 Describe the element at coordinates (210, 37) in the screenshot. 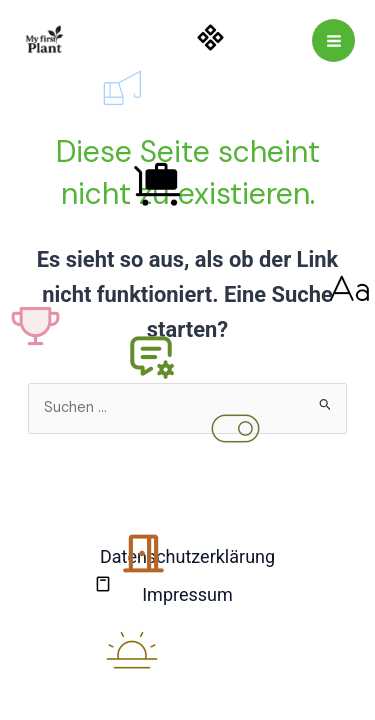

I see `access app grid or dashboard` at that location.